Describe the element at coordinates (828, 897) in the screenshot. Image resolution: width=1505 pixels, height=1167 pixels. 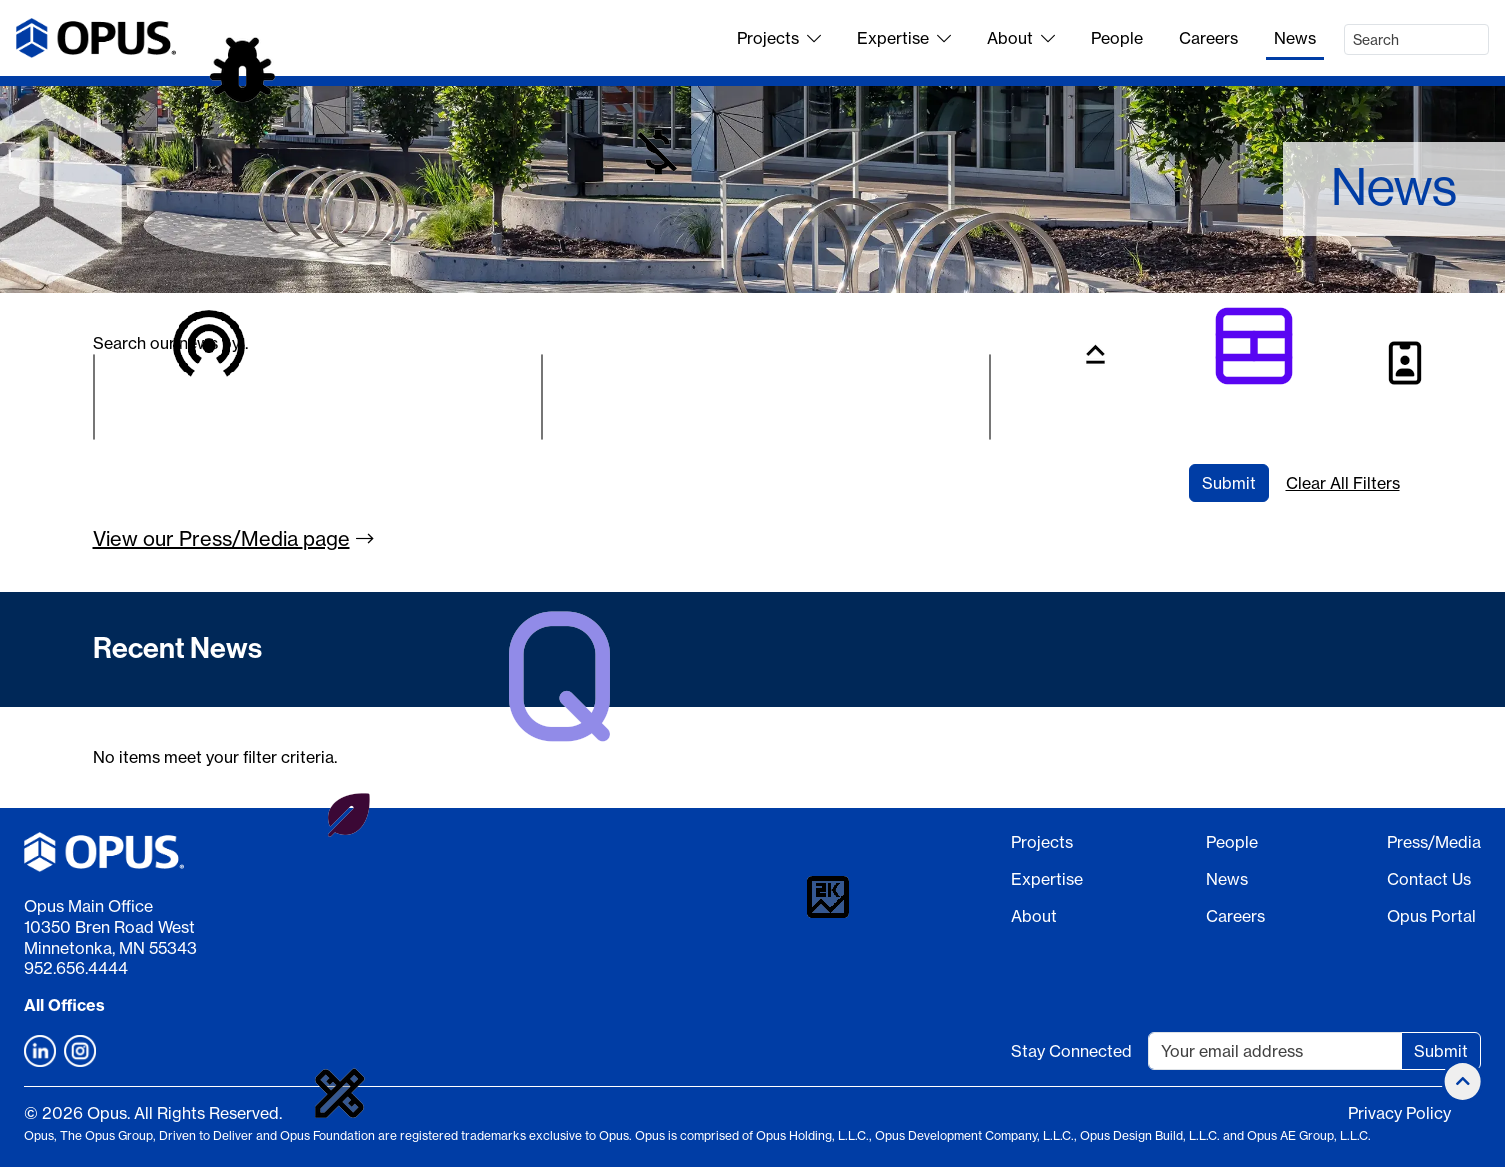
I see `view score or rating statistics` at that location.